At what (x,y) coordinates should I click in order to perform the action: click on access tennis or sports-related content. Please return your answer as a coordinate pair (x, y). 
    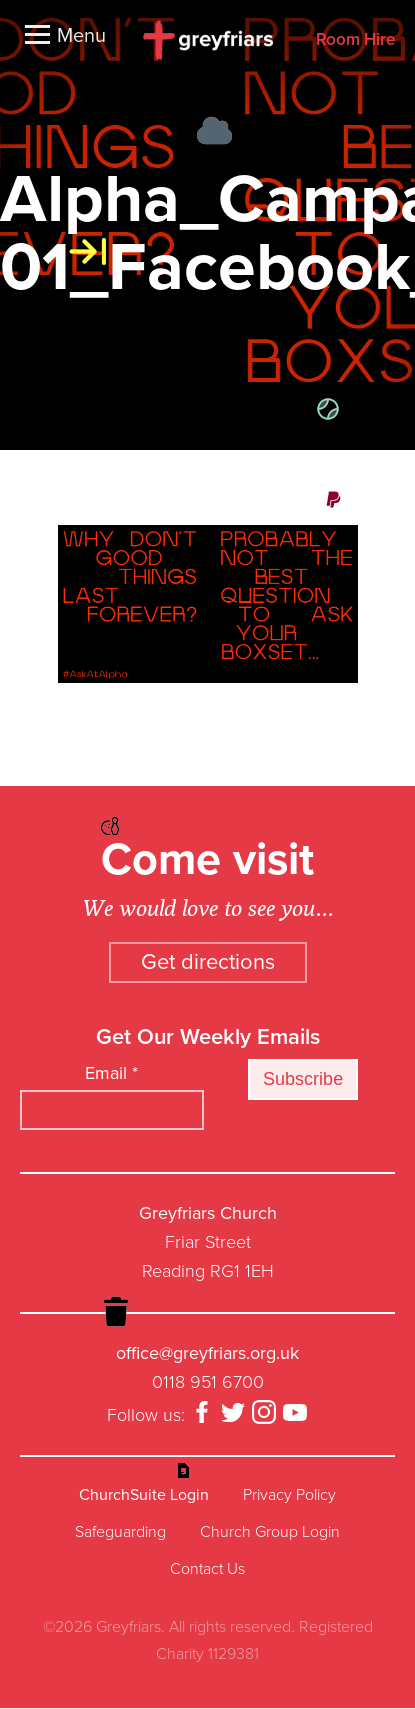
    Looking at the image, I should click on (328, 409).